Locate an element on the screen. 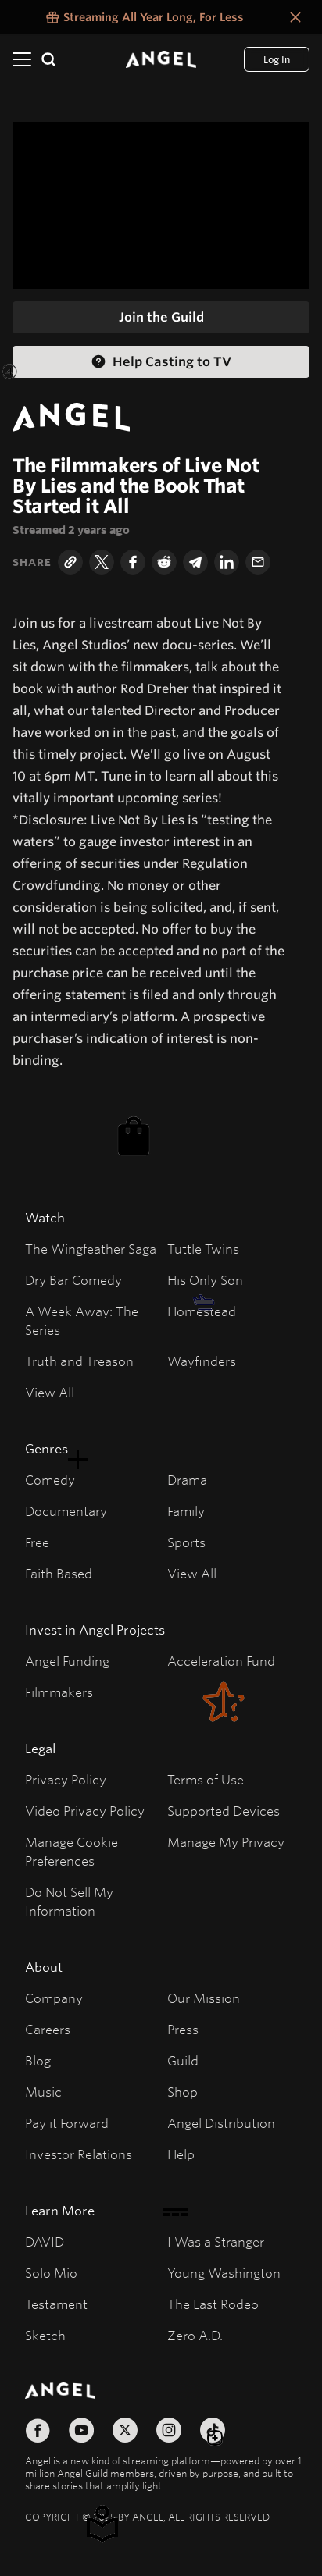 The width and height of the screenshot is (322, 2576). access local library services is located at coordinates (102, 2524).